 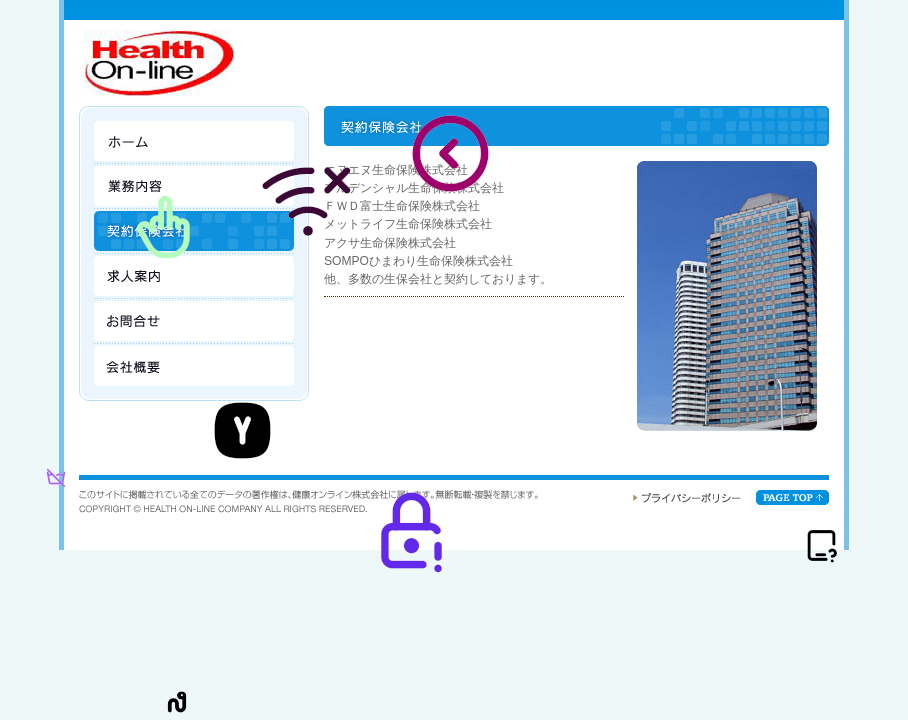 I want to click on represents the letter Y in a menu or keyboard interface, so click(x=242, y=430).